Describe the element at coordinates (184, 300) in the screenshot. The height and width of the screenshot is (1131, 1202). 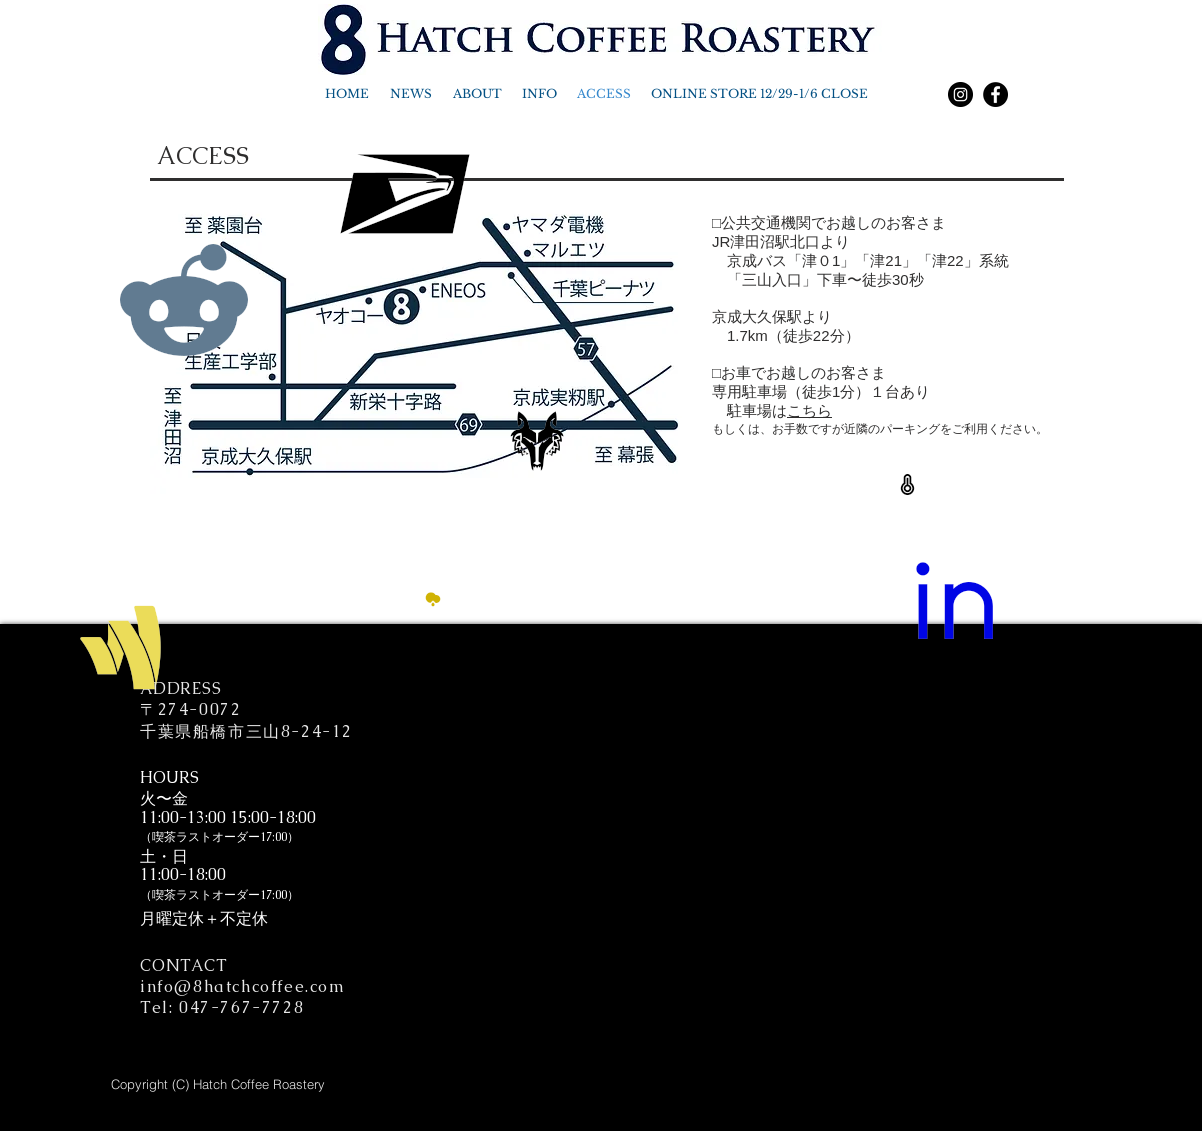
I see `open the reddit app` at that location.